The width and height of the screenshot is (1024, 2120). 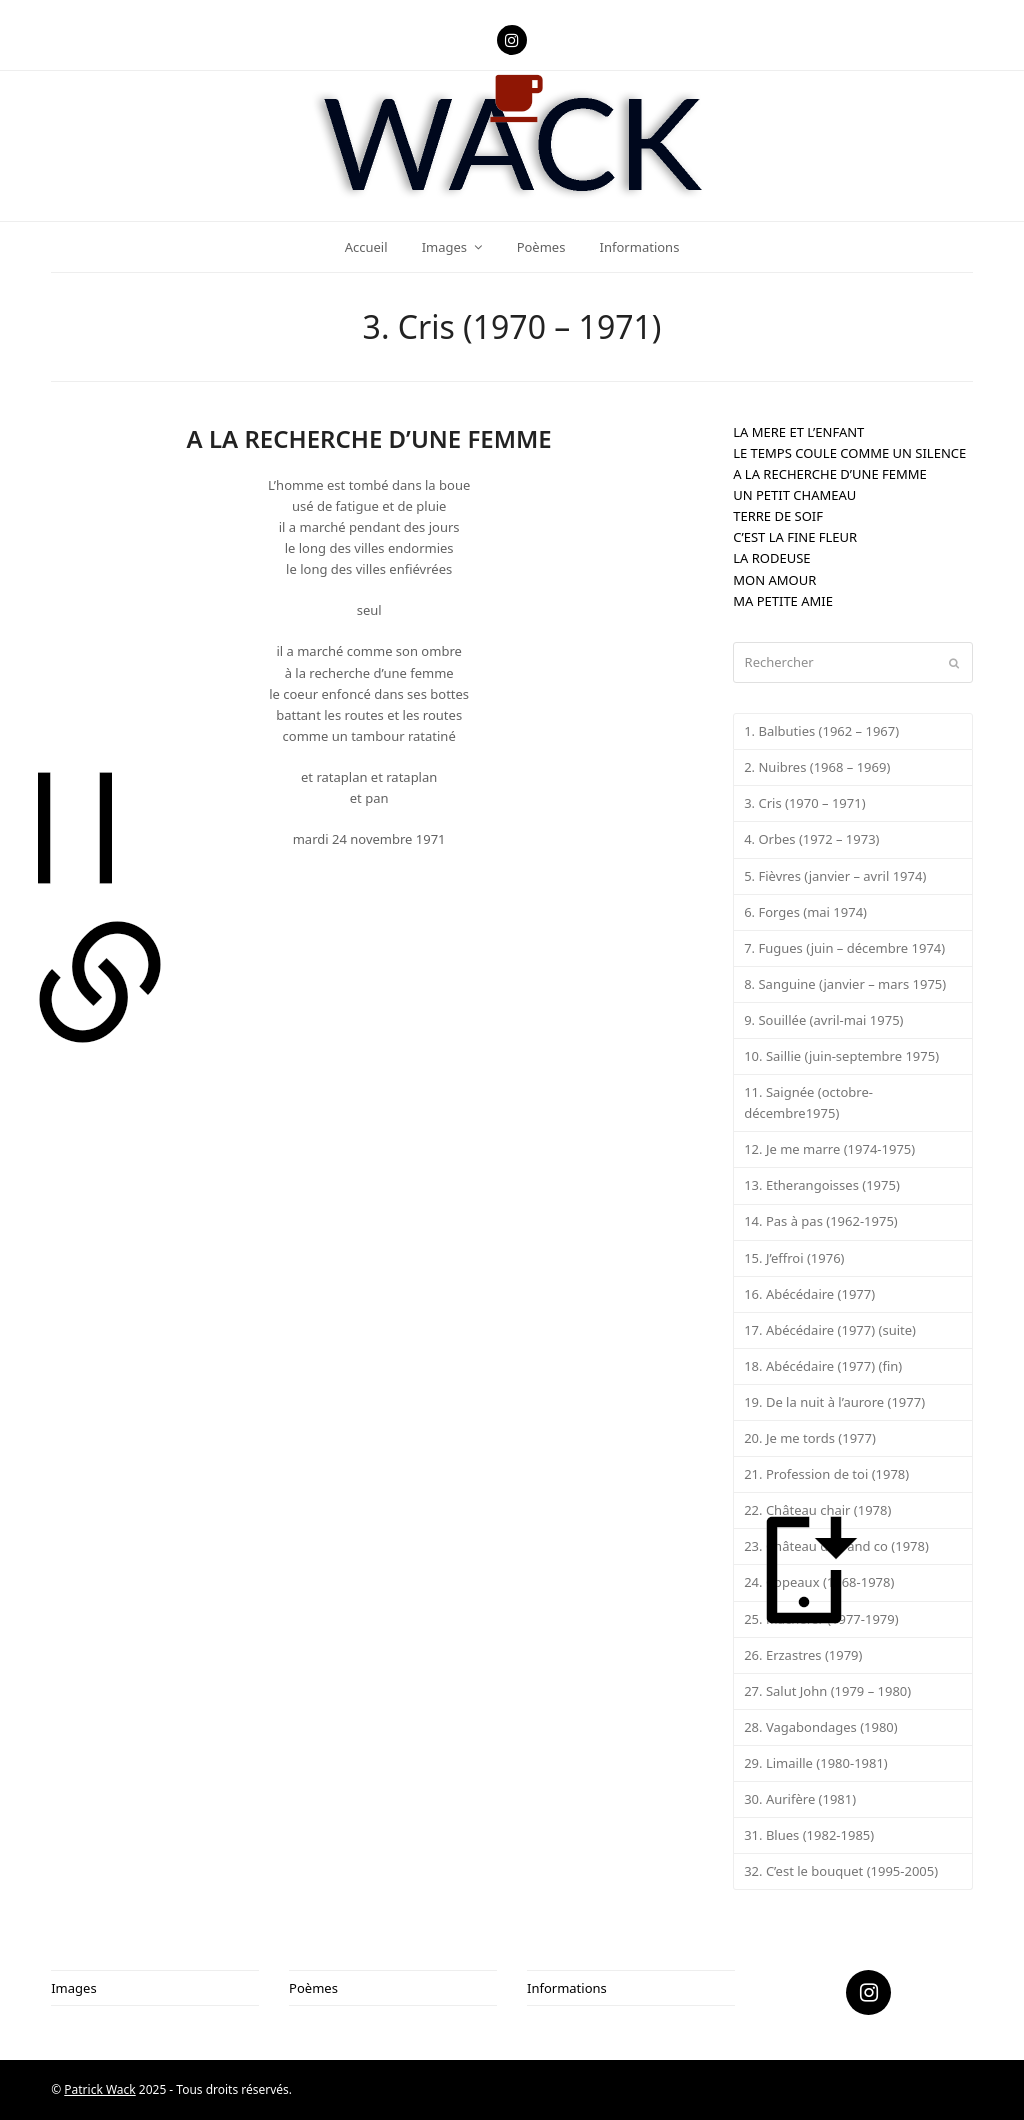 I want to click on view linked items or connections, so click(x=100, y=982).